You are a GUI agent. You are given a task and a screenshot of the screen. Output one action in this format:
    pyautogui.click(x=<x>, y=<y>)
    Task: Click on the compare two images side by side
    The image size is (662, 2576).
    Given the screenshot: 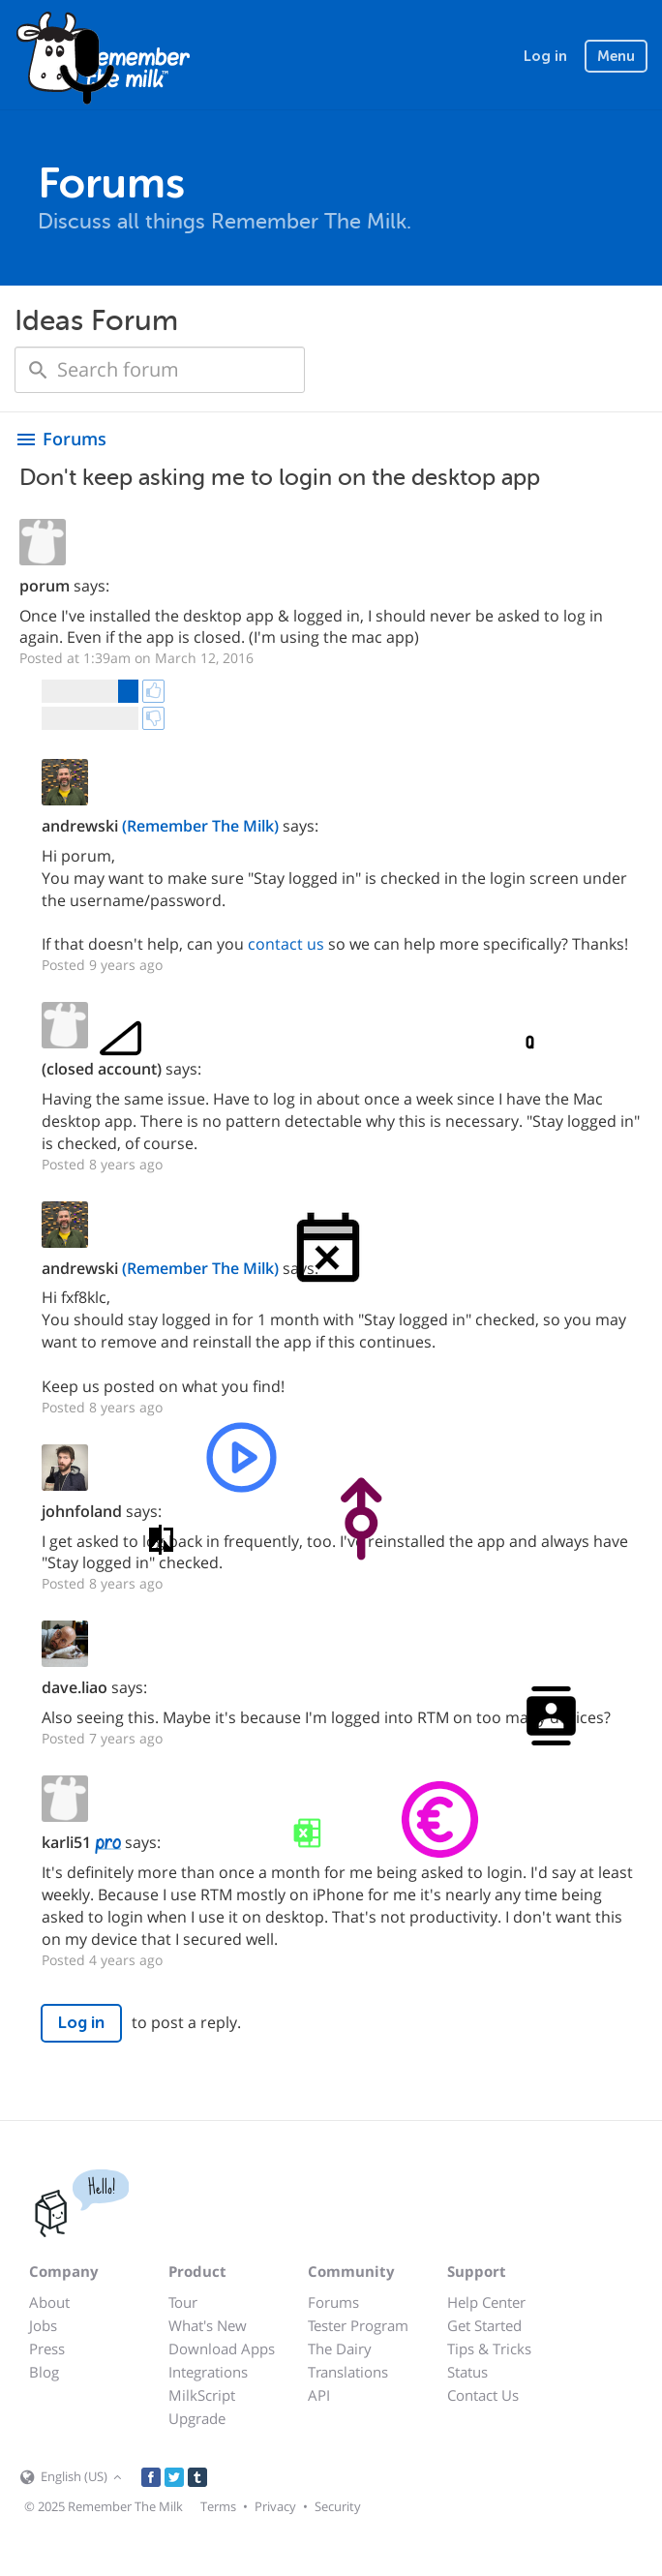 What is the action you would take?
    pyautogui.click(x=161, y=1539)
    